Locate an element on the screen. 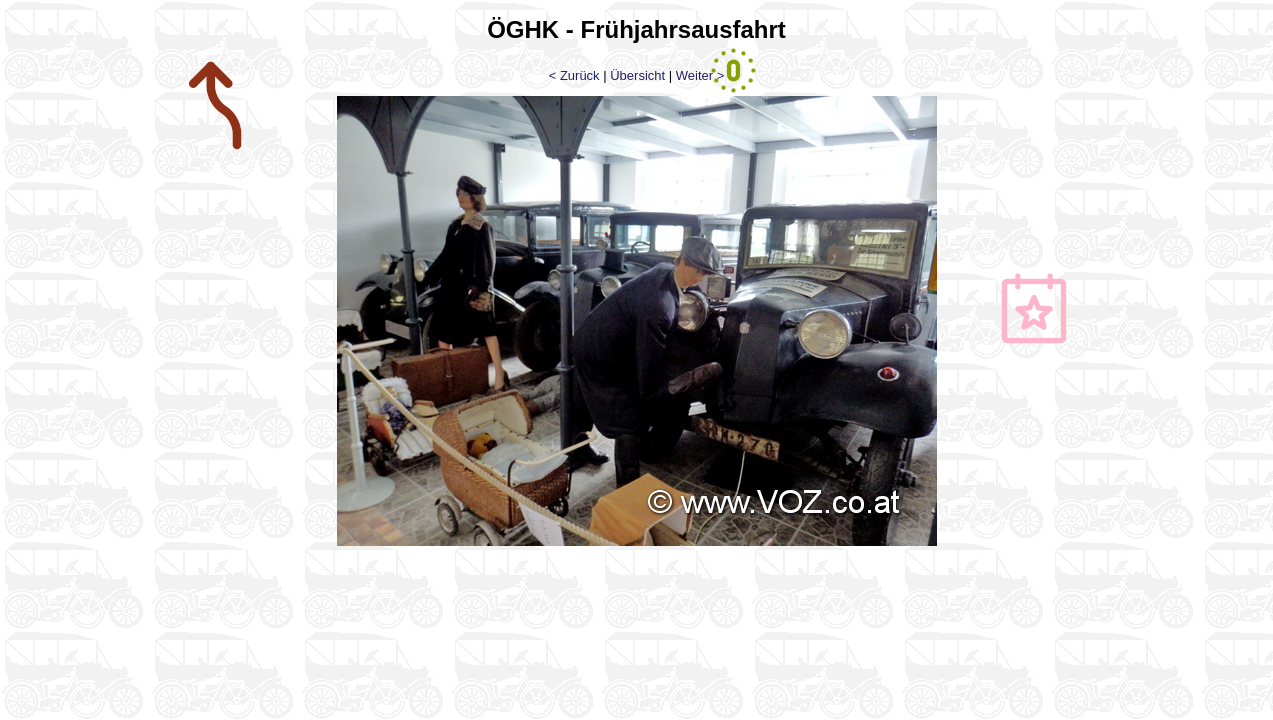  go back to previous screen is located at coordinates (219, 105).